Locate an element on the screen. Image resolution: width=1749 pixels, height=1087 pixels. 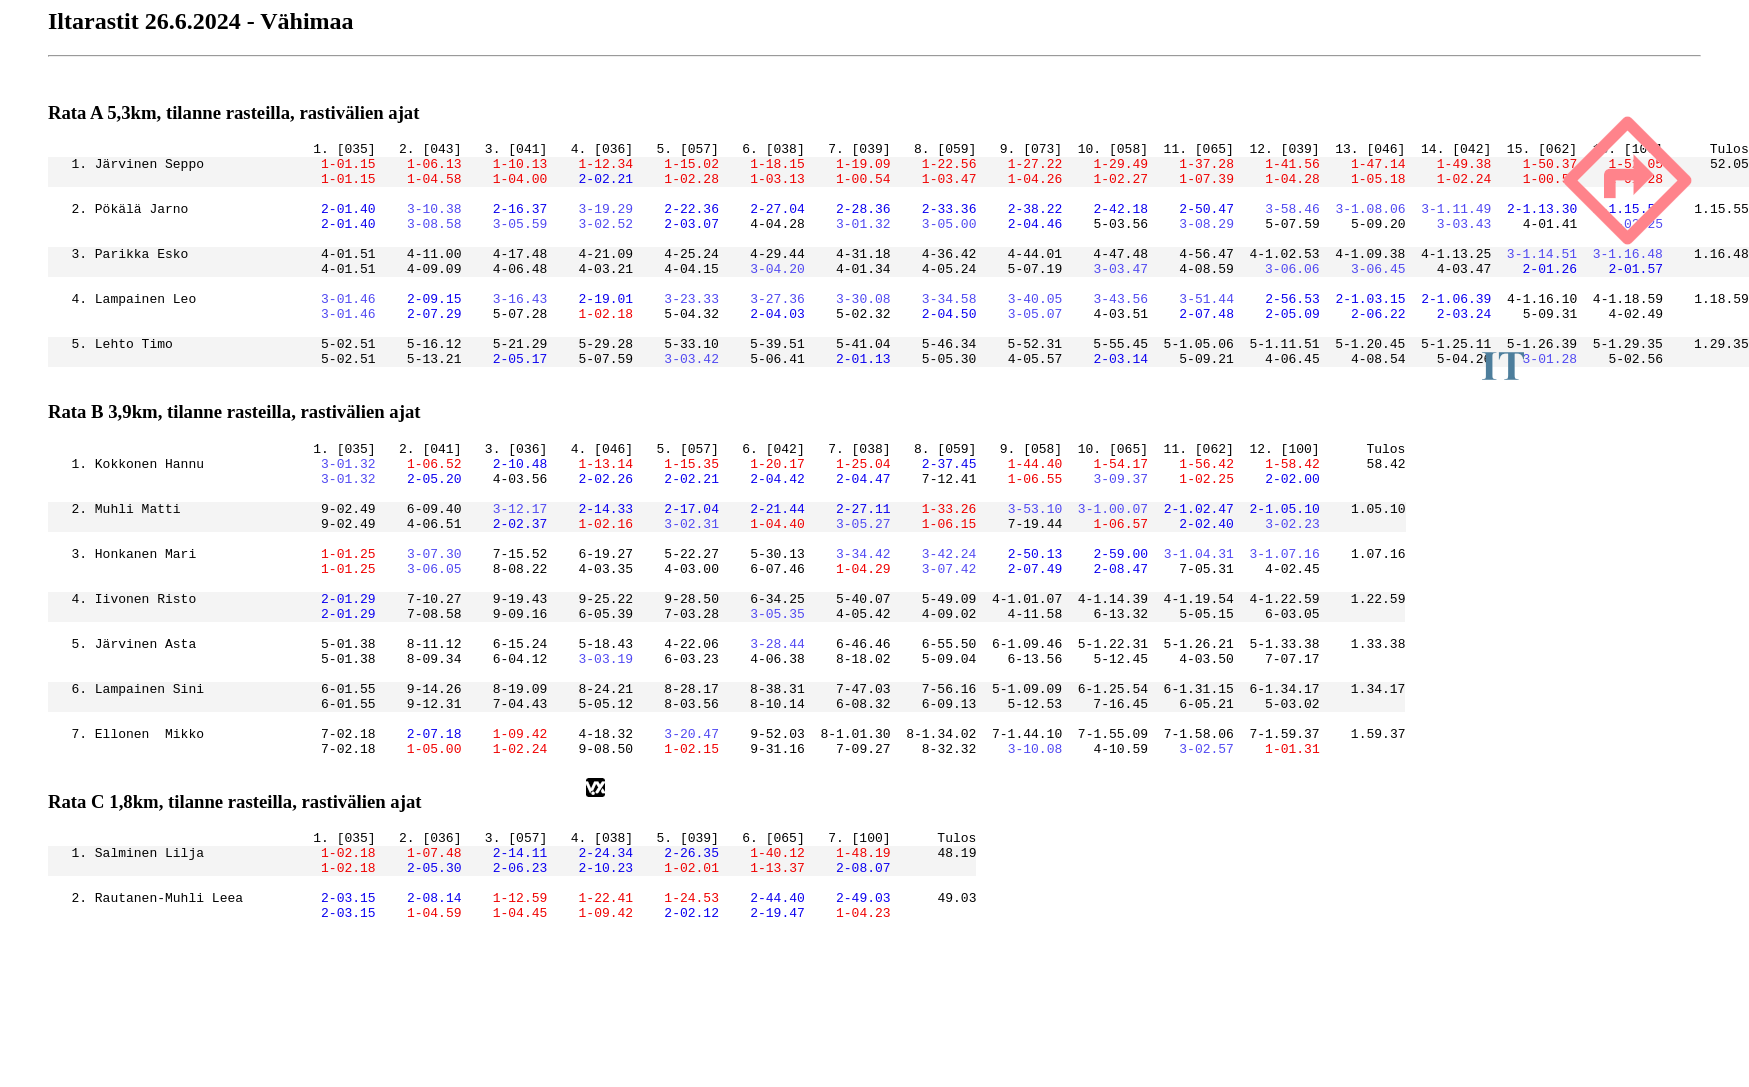
visit The Irish Times website is located at coordinates (1503, 366).